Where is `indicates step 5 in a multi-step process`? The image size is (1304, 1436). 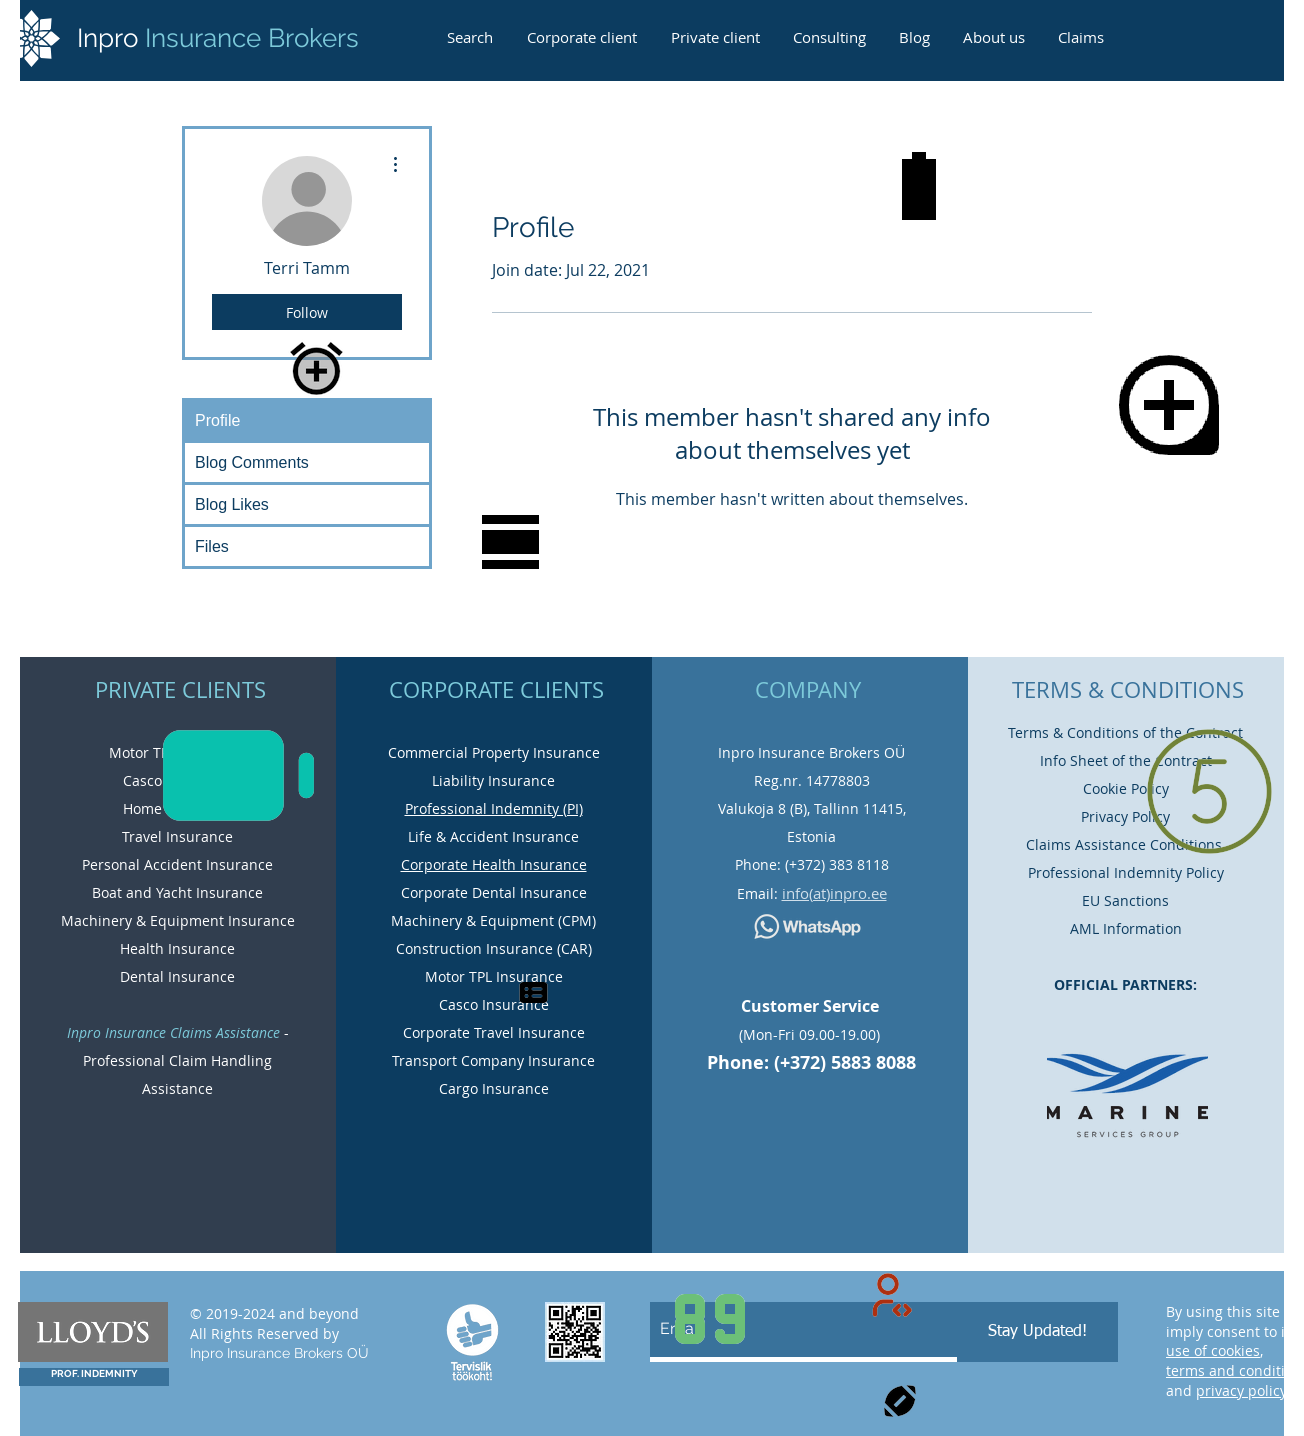
indicates step 5 in a multi-step process is located at coordinates (1209, 791).